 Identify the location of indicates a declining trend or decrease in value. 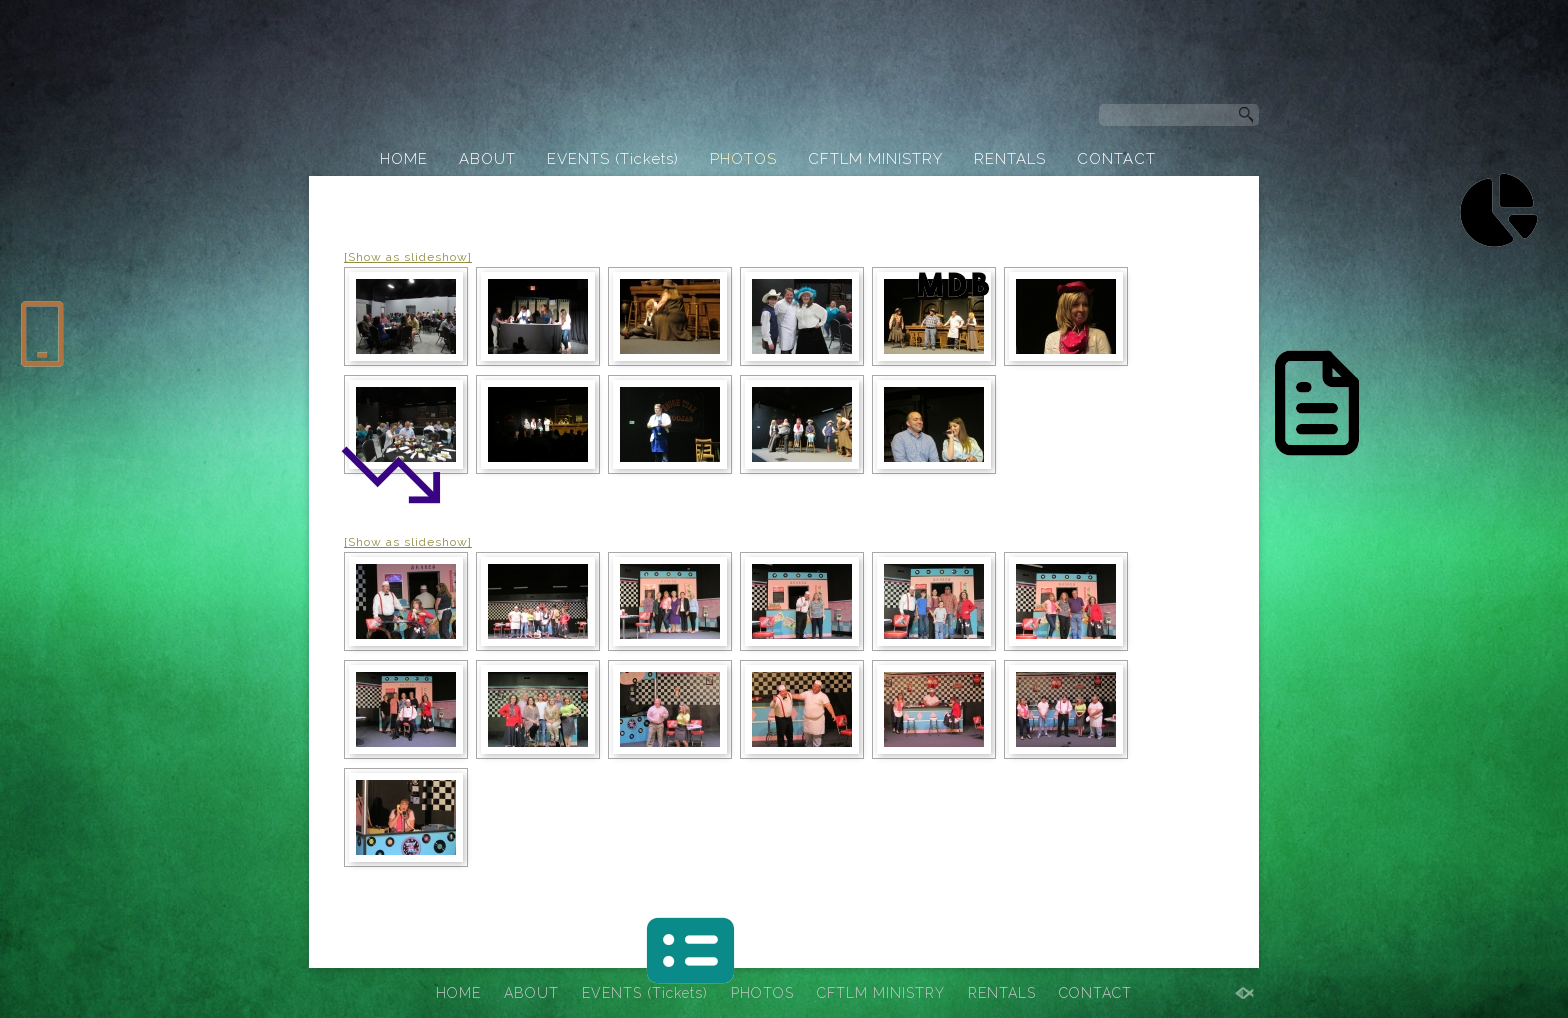
(391, 475).